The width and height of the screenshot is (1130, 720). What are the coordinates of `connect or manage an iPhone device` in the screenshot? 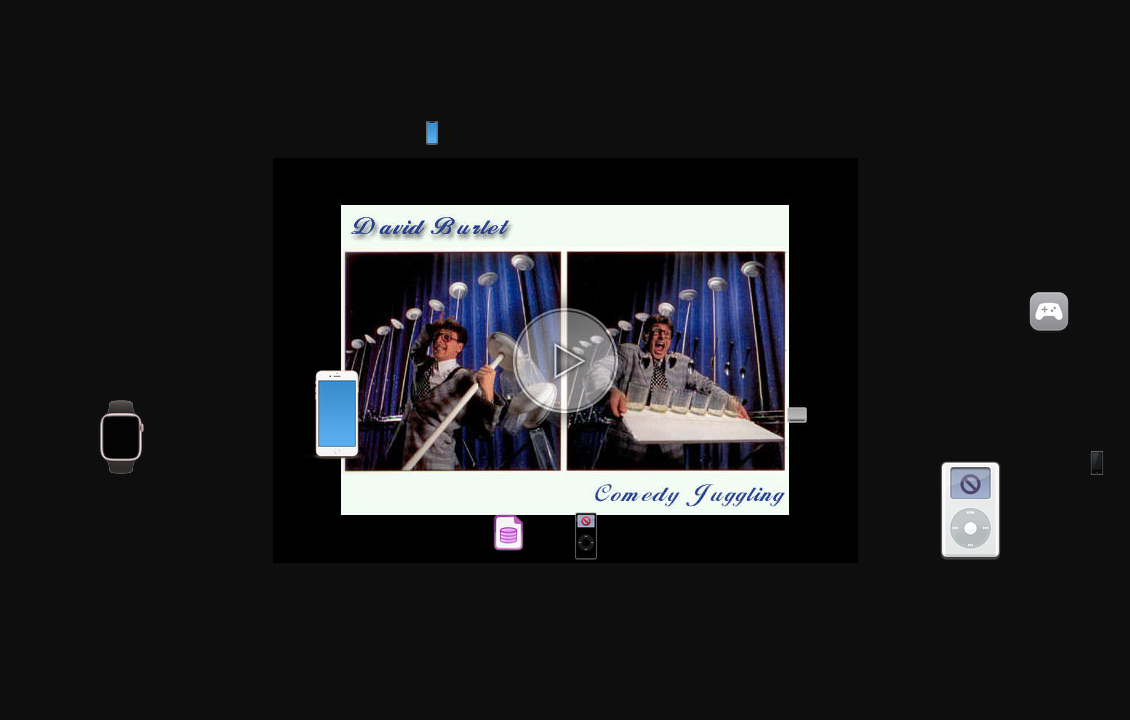 It's located at (337, 415).